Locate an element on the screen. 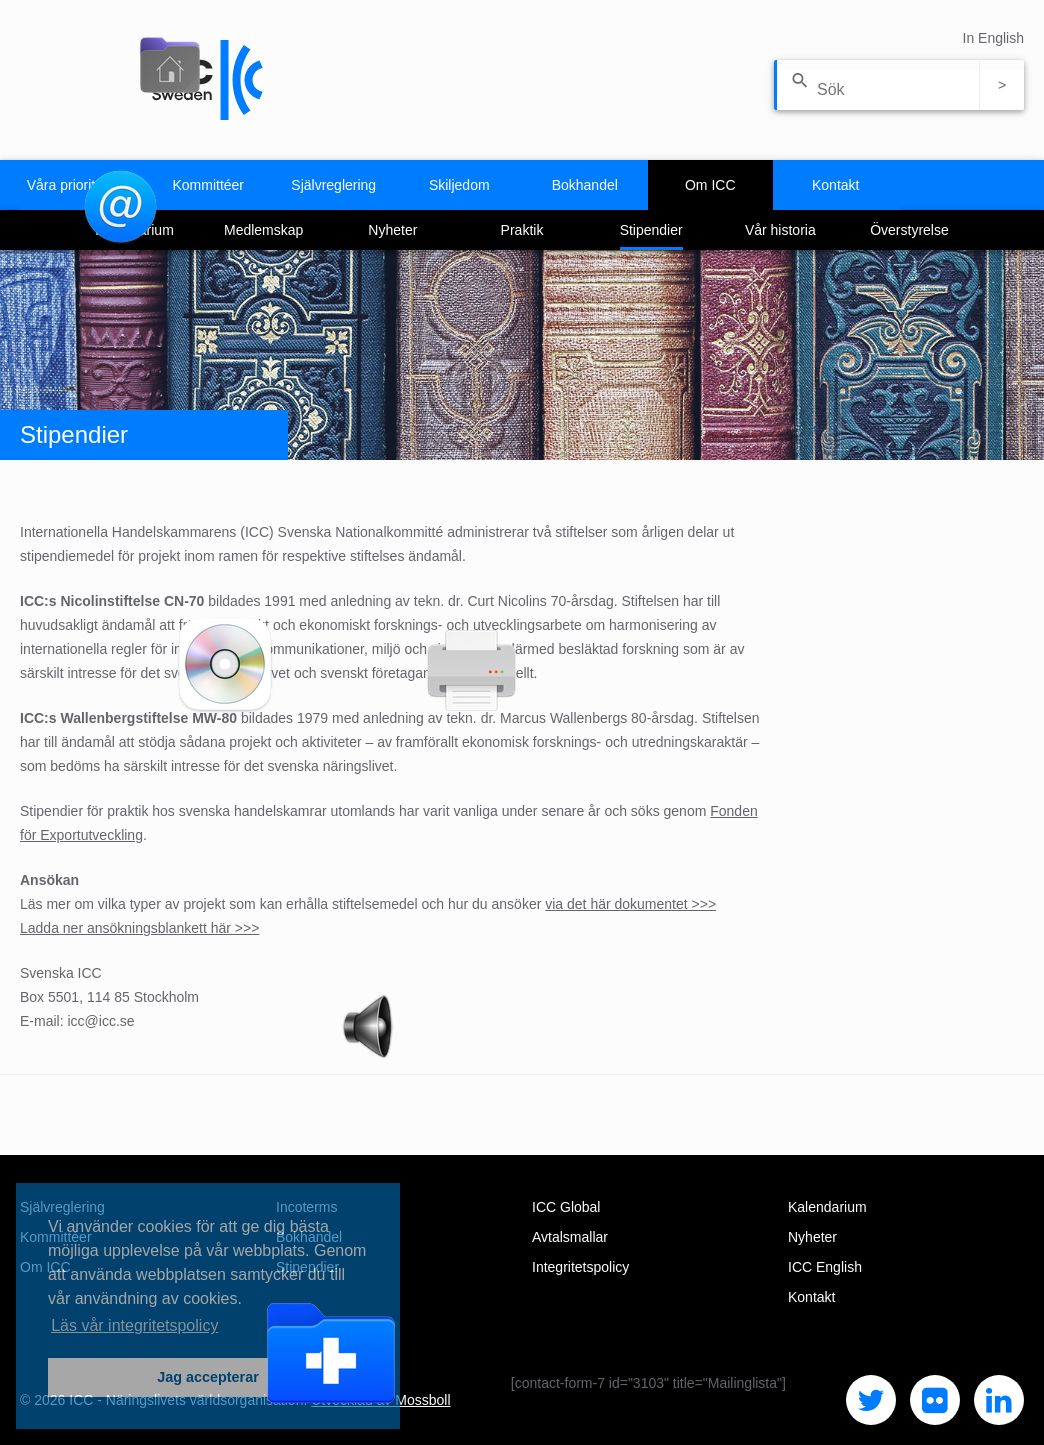 This screenshot has height=1445, width=1044. access optical disc settings or media is located at coordinates (225, 664).